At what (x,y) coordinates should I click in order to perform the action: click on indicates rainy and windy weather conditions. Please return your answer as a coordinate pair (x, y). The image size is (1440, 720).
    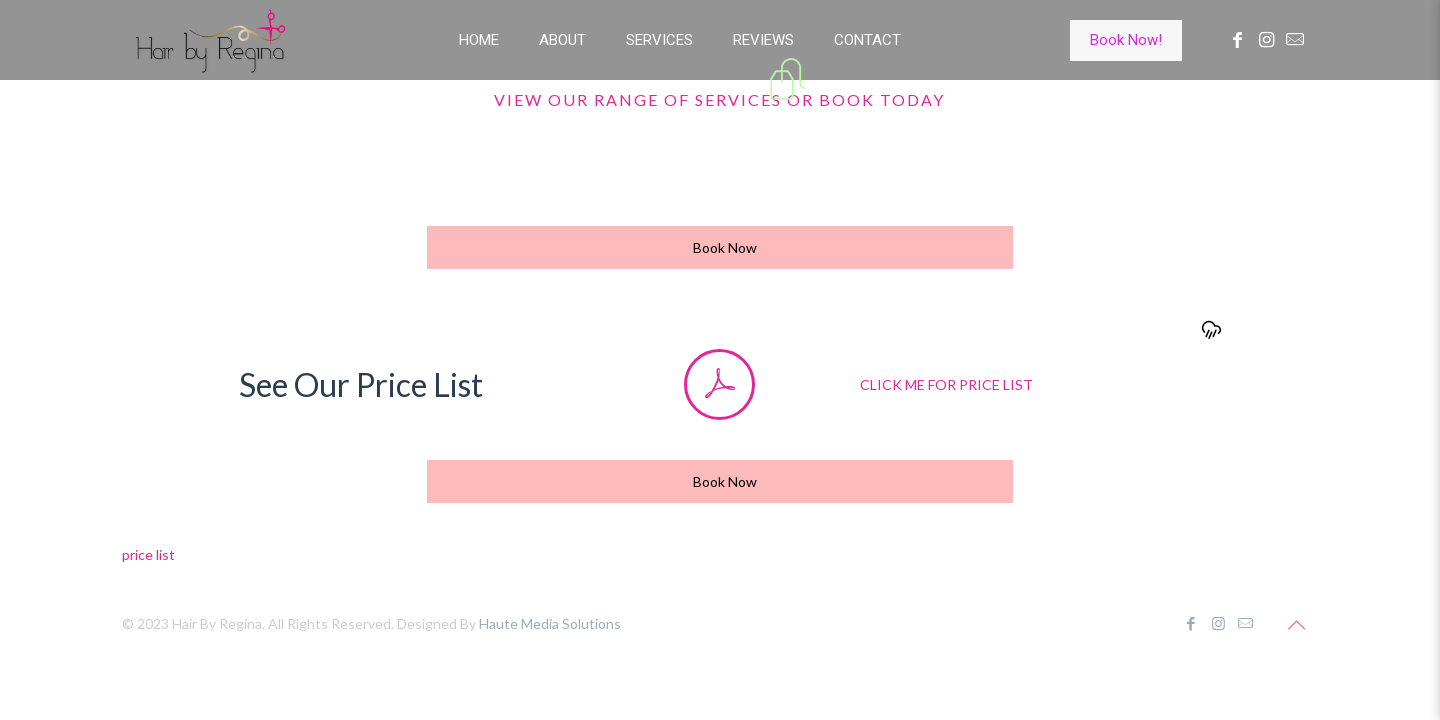
    Looking at the image, I should click on (1211, 329).